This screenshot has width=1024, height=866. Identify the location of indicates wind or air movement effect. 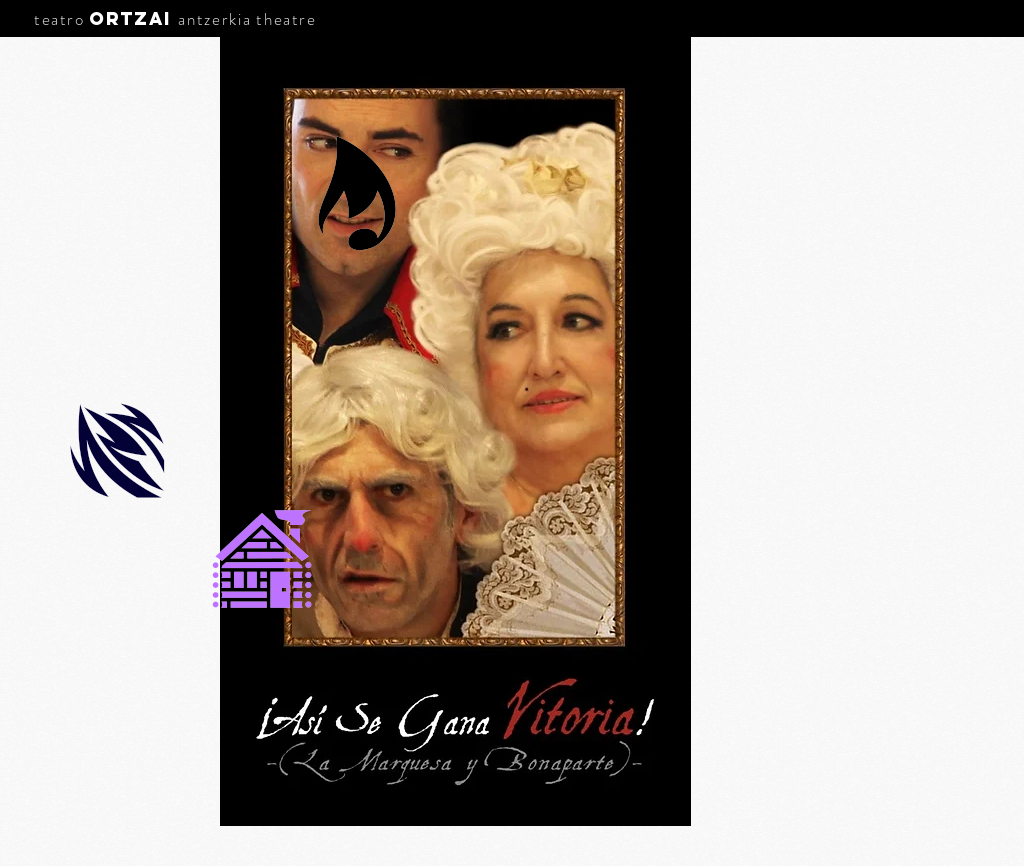
(117, 450).